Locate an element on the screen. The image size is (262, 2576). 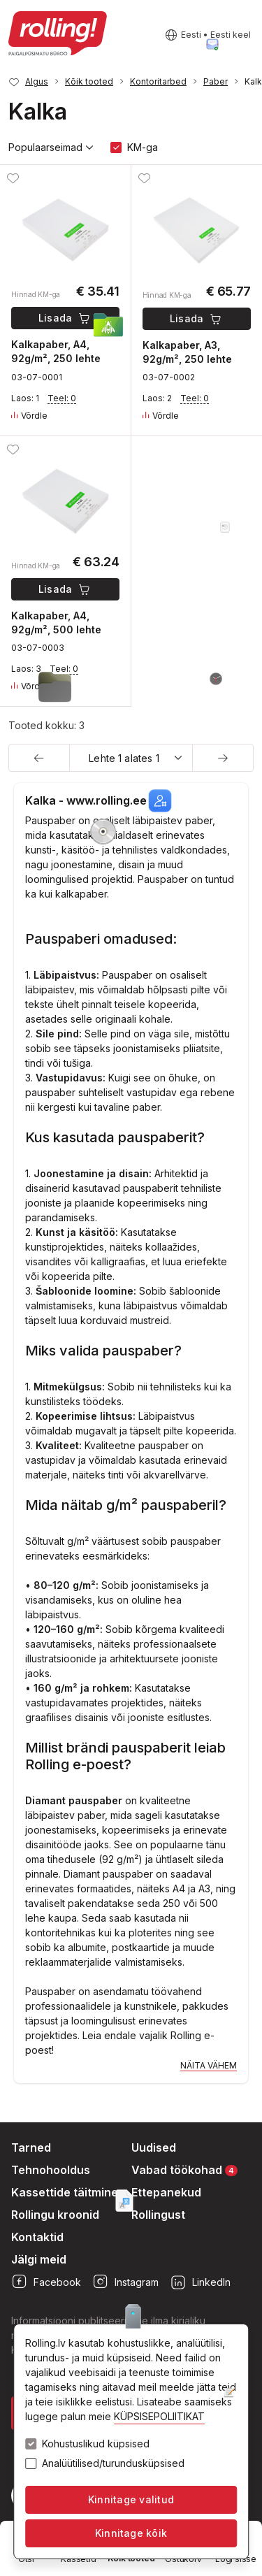
access administrator or sudo user preferences is located at coordinates (160, 801).